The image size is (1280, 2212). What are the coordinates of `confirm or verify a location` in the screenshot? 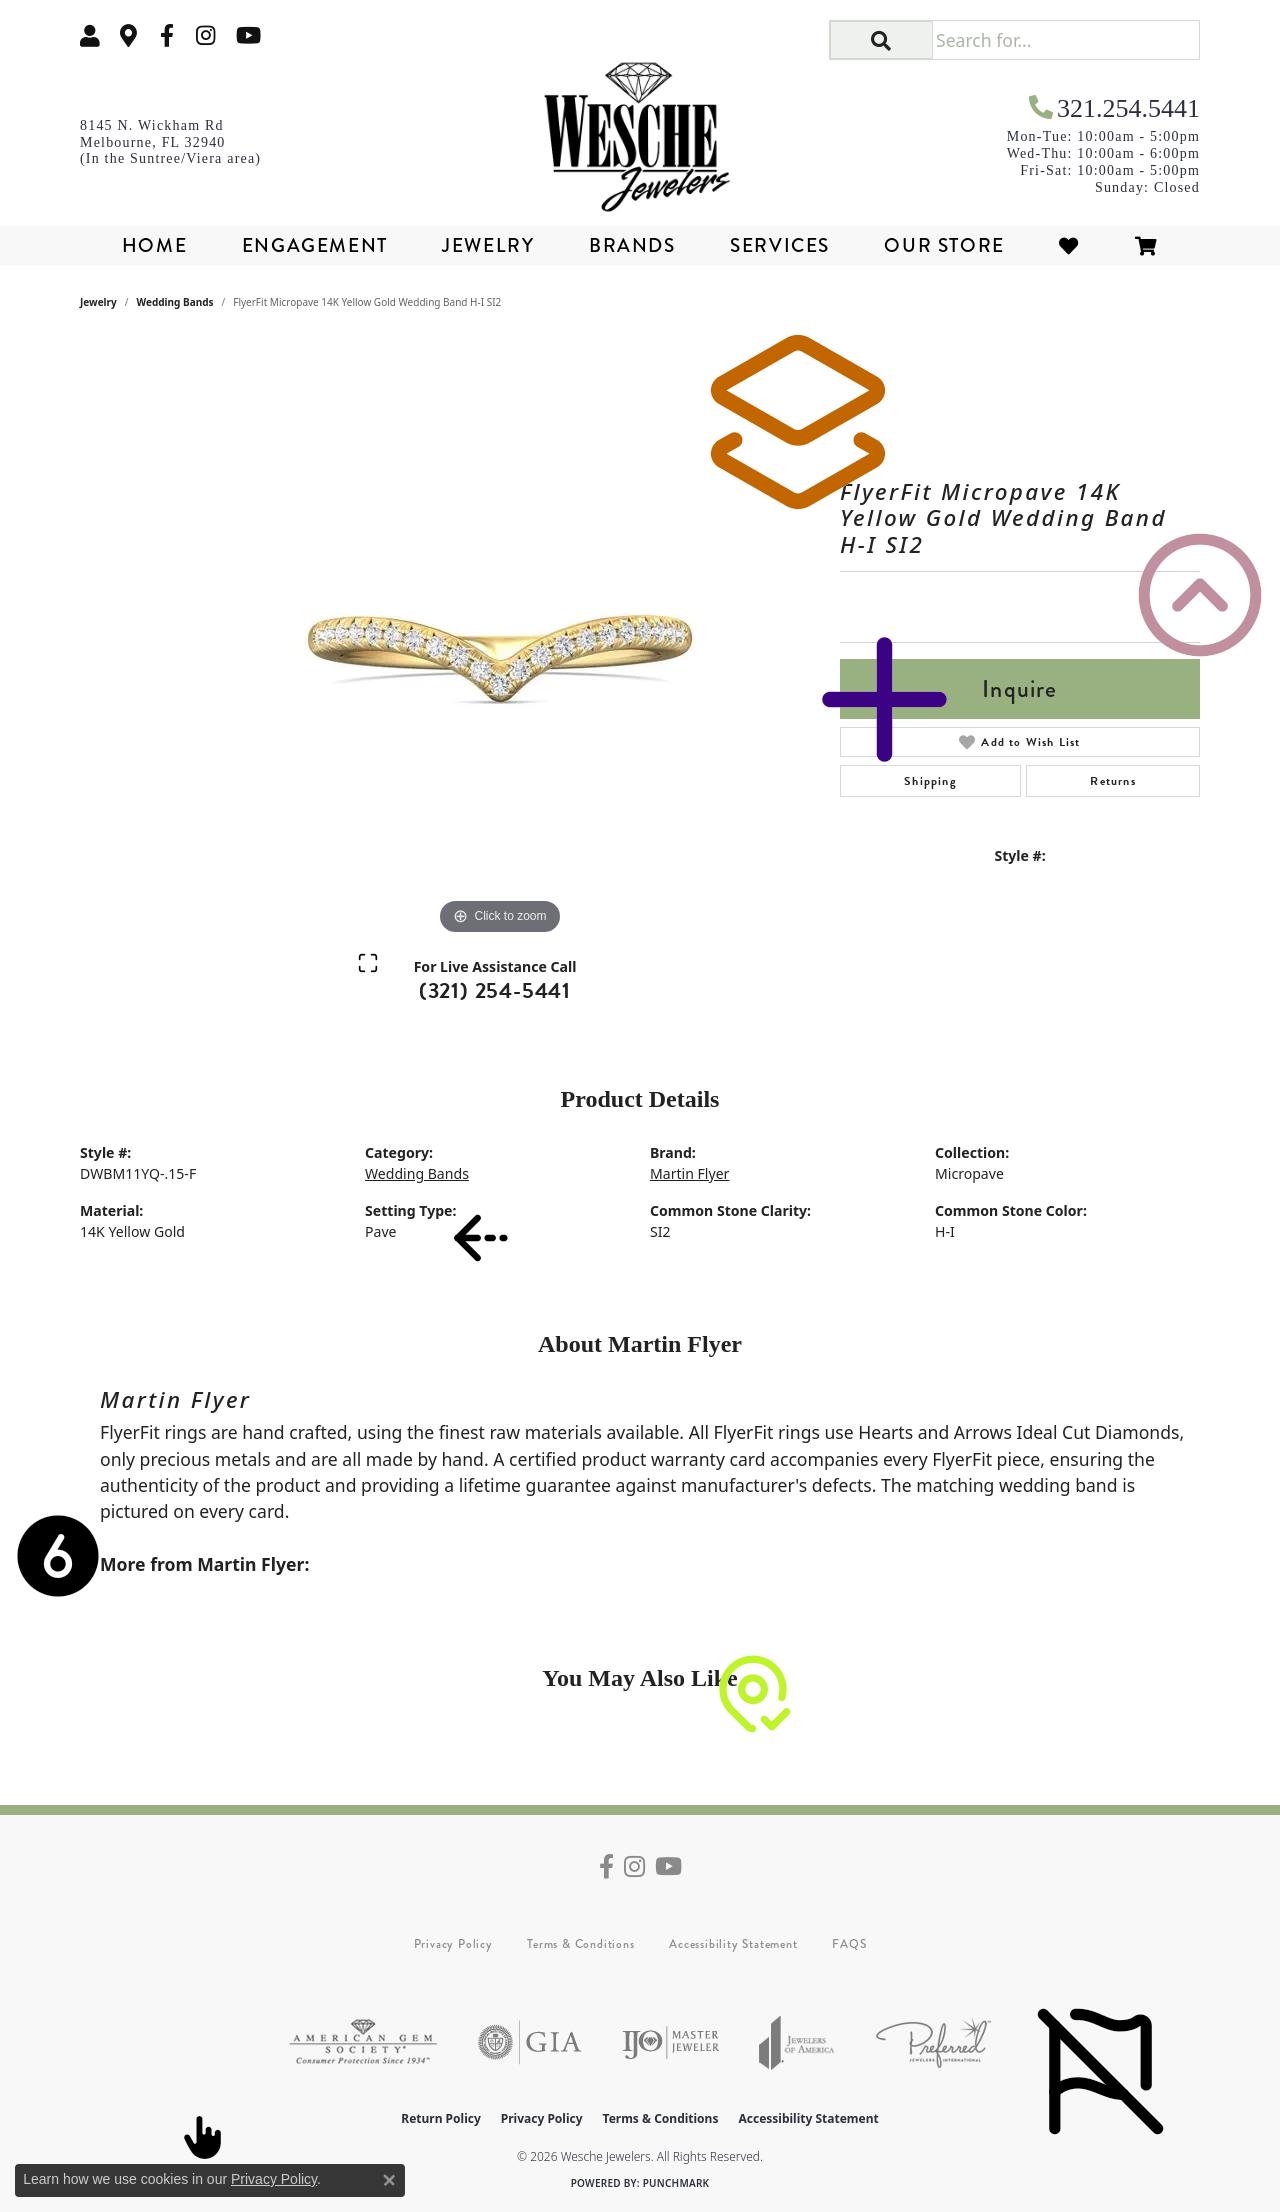 It's located at (753, 1693).